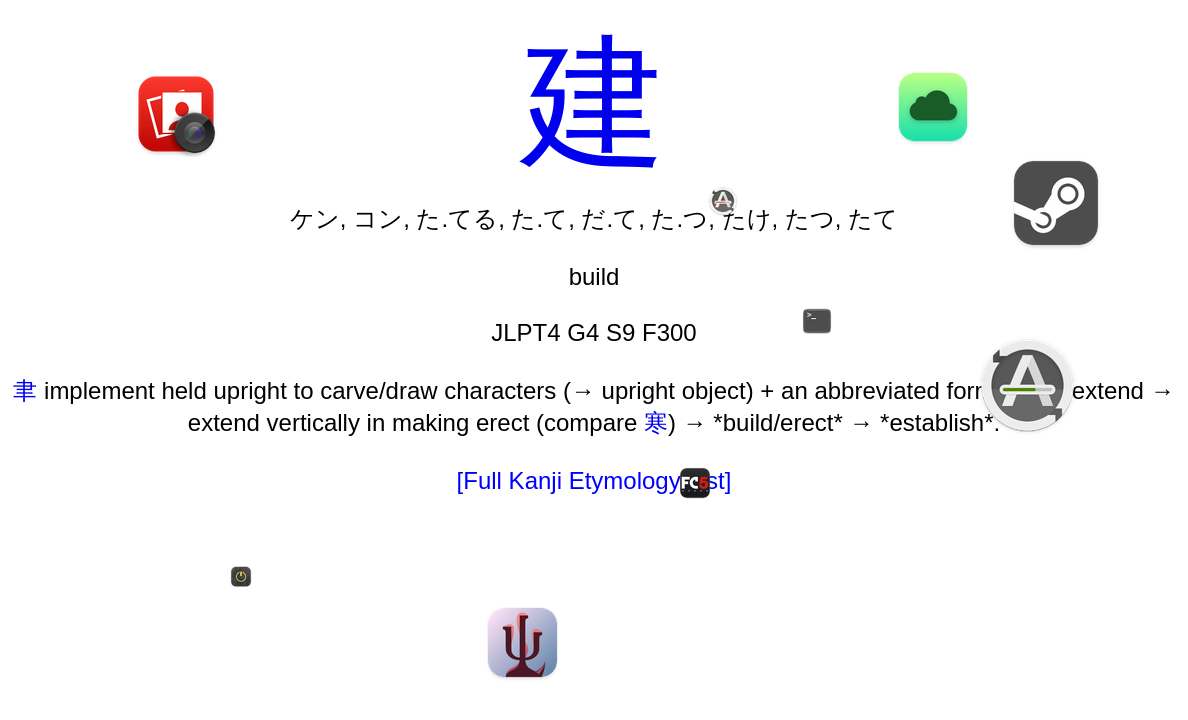 The width and height of the screenshot is (1188, 720). Describe the element at coordinates (1027, 385) in the screenshot. I see `open the software update manager` at that location.